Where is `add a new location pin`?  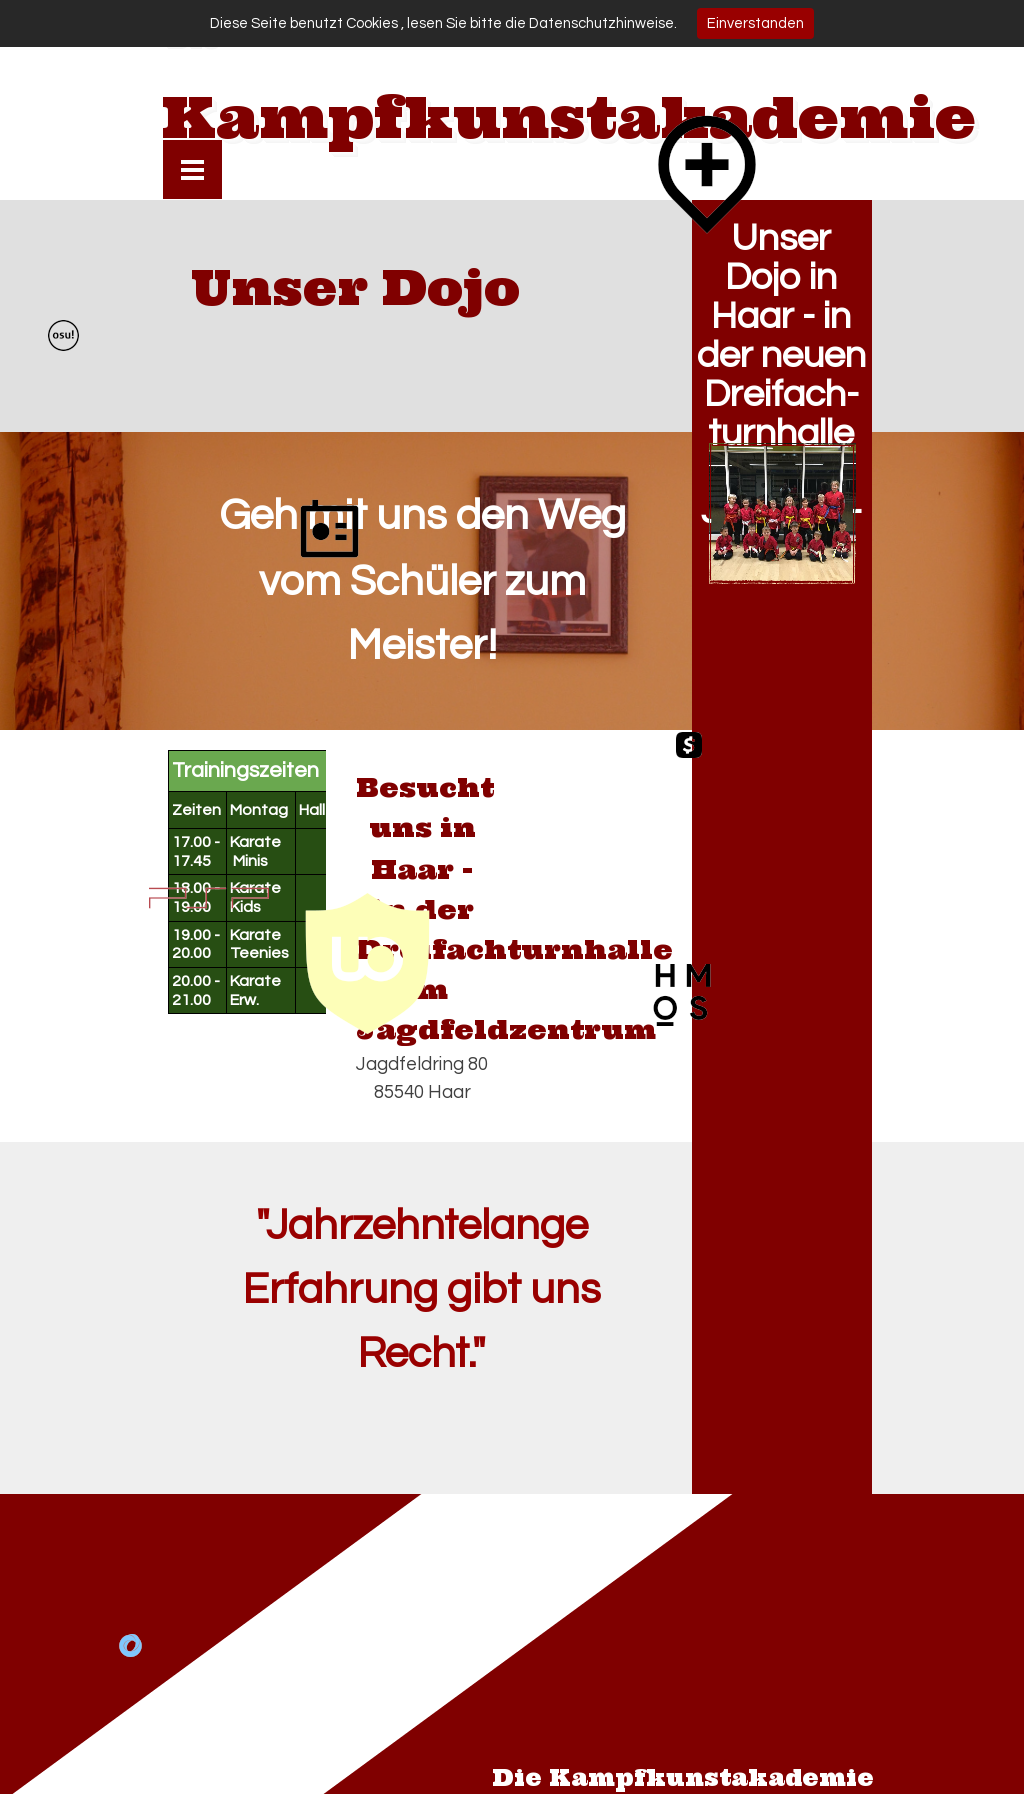
add a new location pin is located at coordinates (707, 170).